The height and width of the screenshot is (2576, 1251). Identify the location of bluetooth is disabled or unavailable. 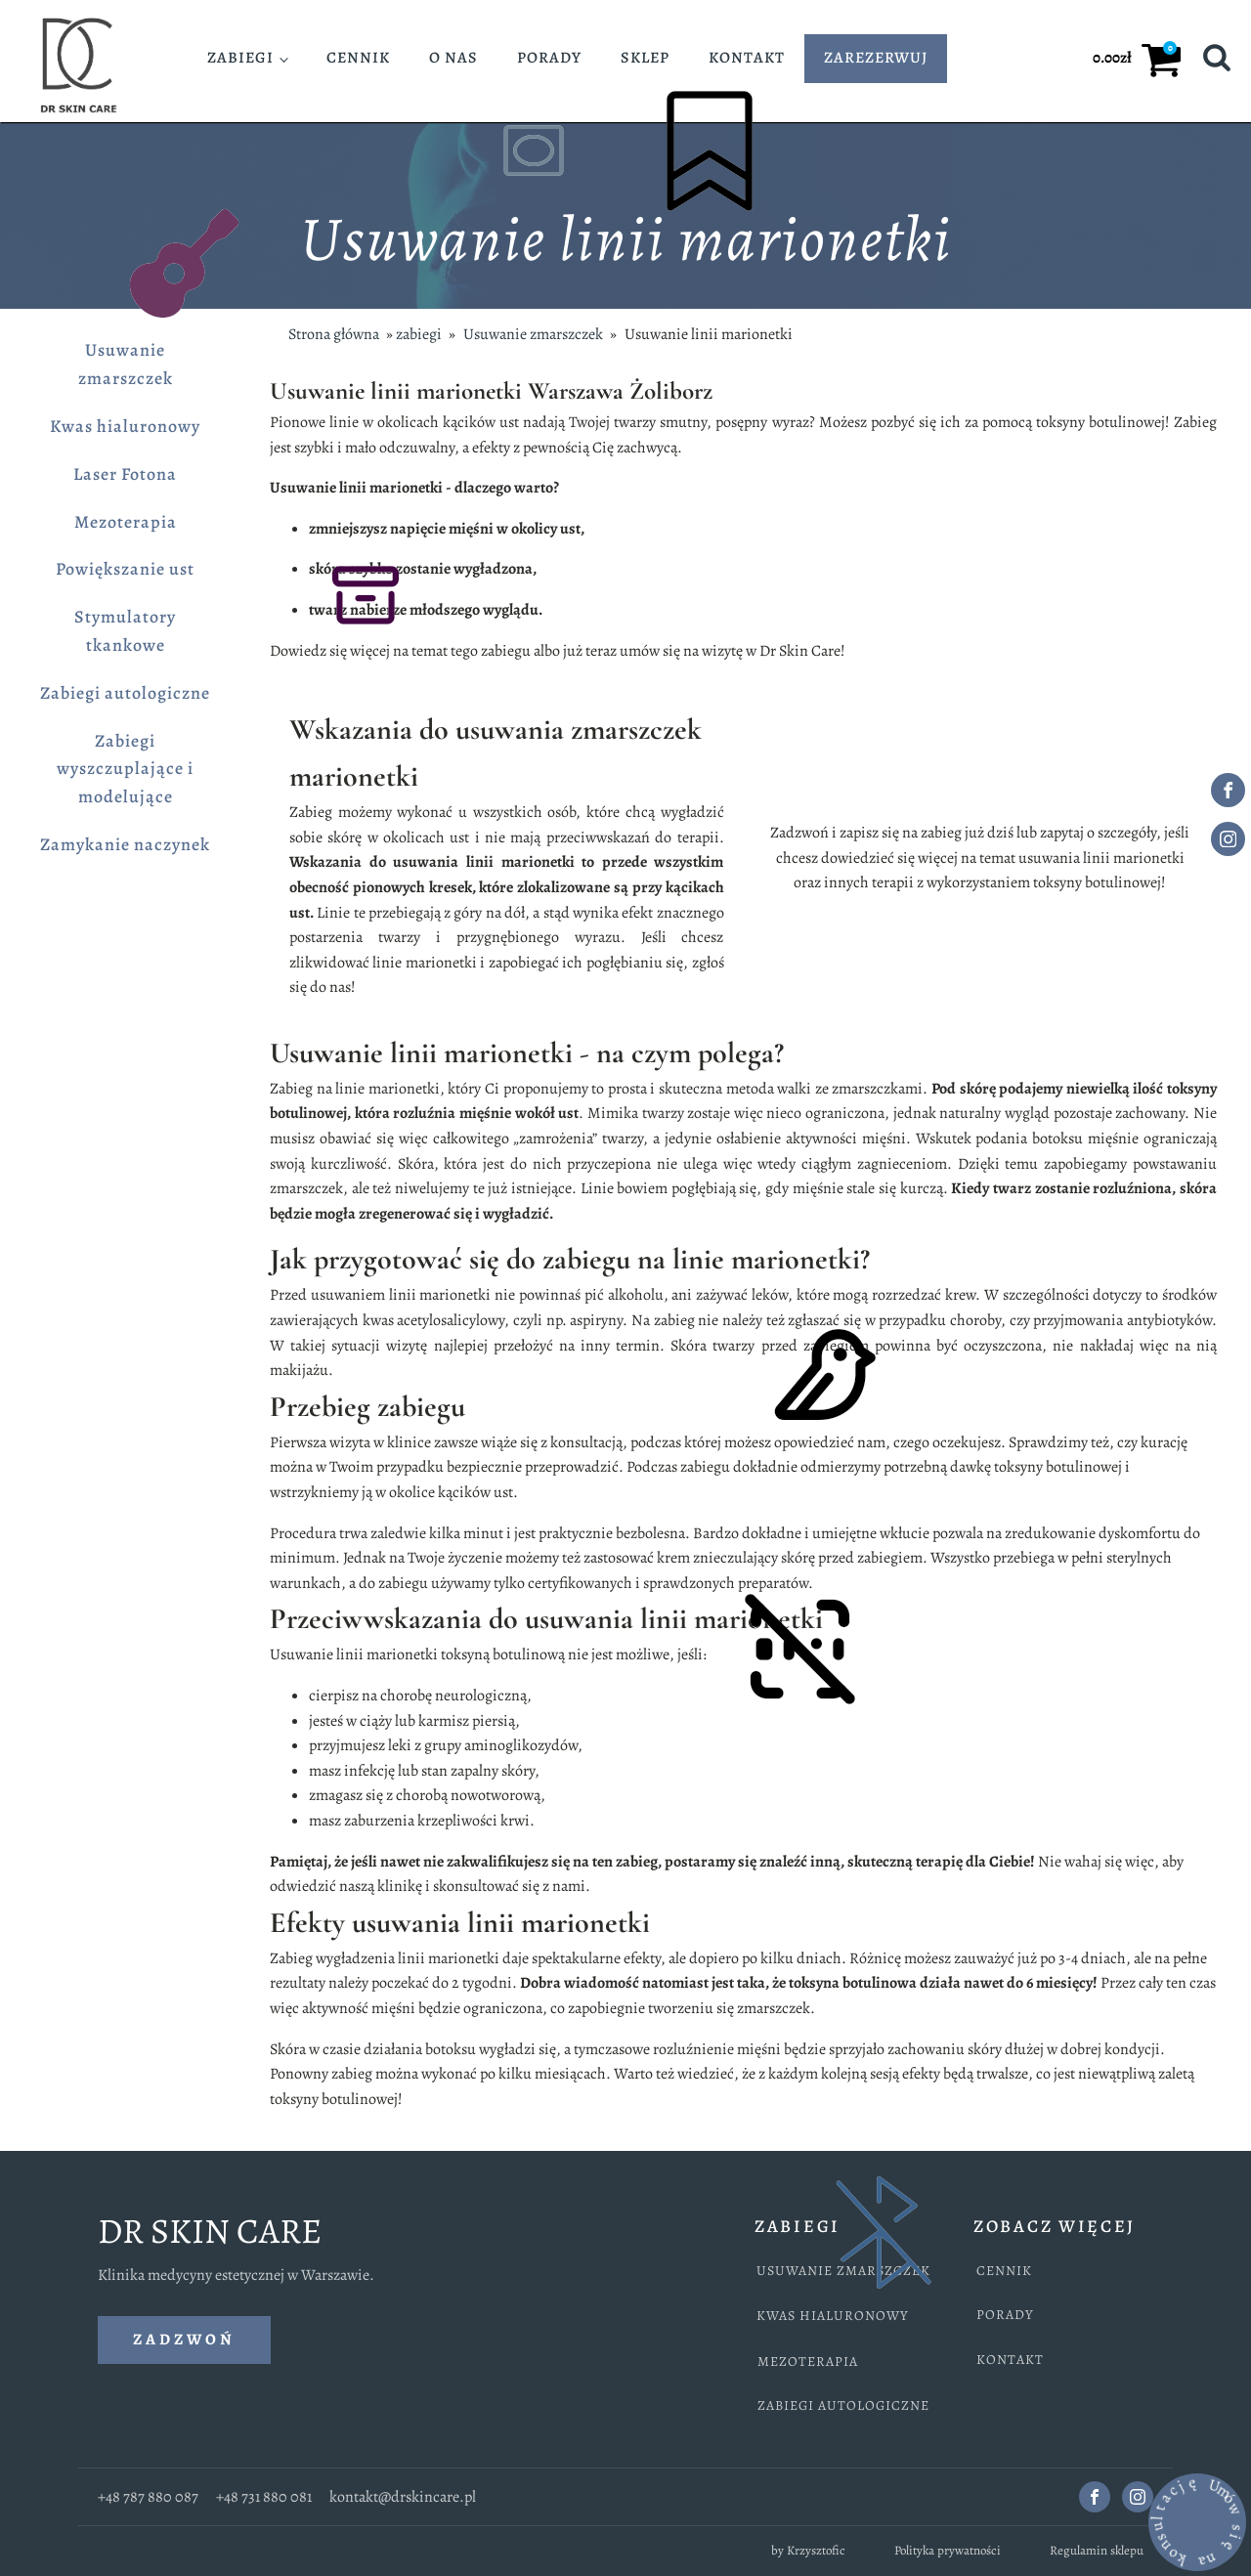
(879, 2232).